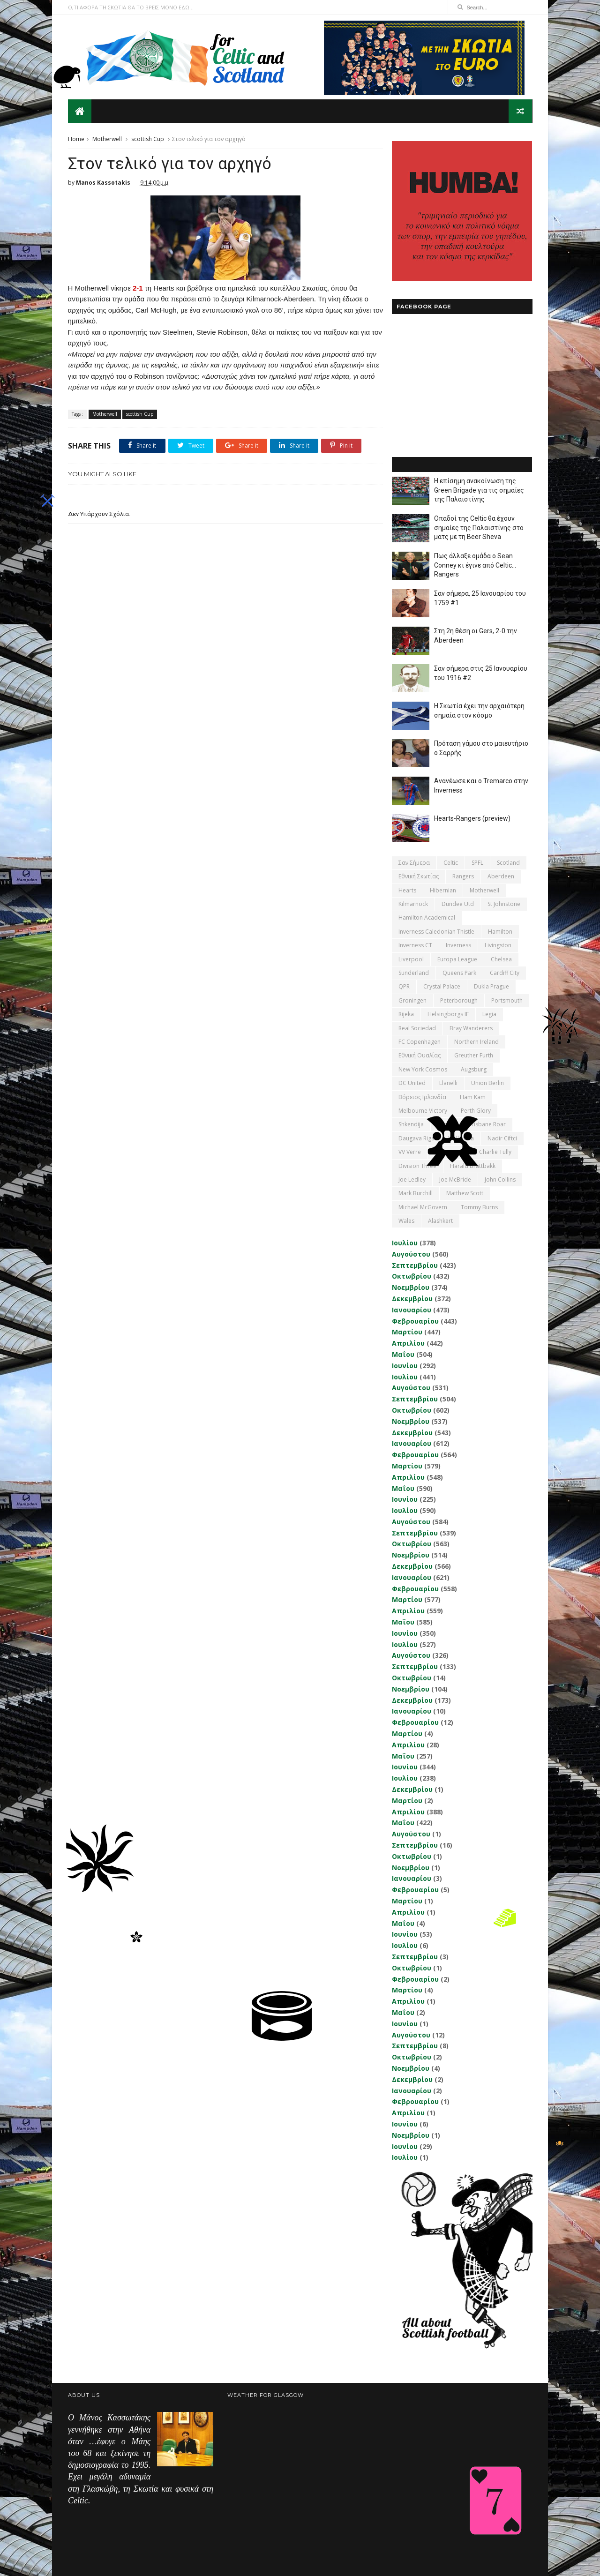  Describe the element at coordinates (505, 1918) in the screenshot. I see `navigate between levels or floors` at that location.